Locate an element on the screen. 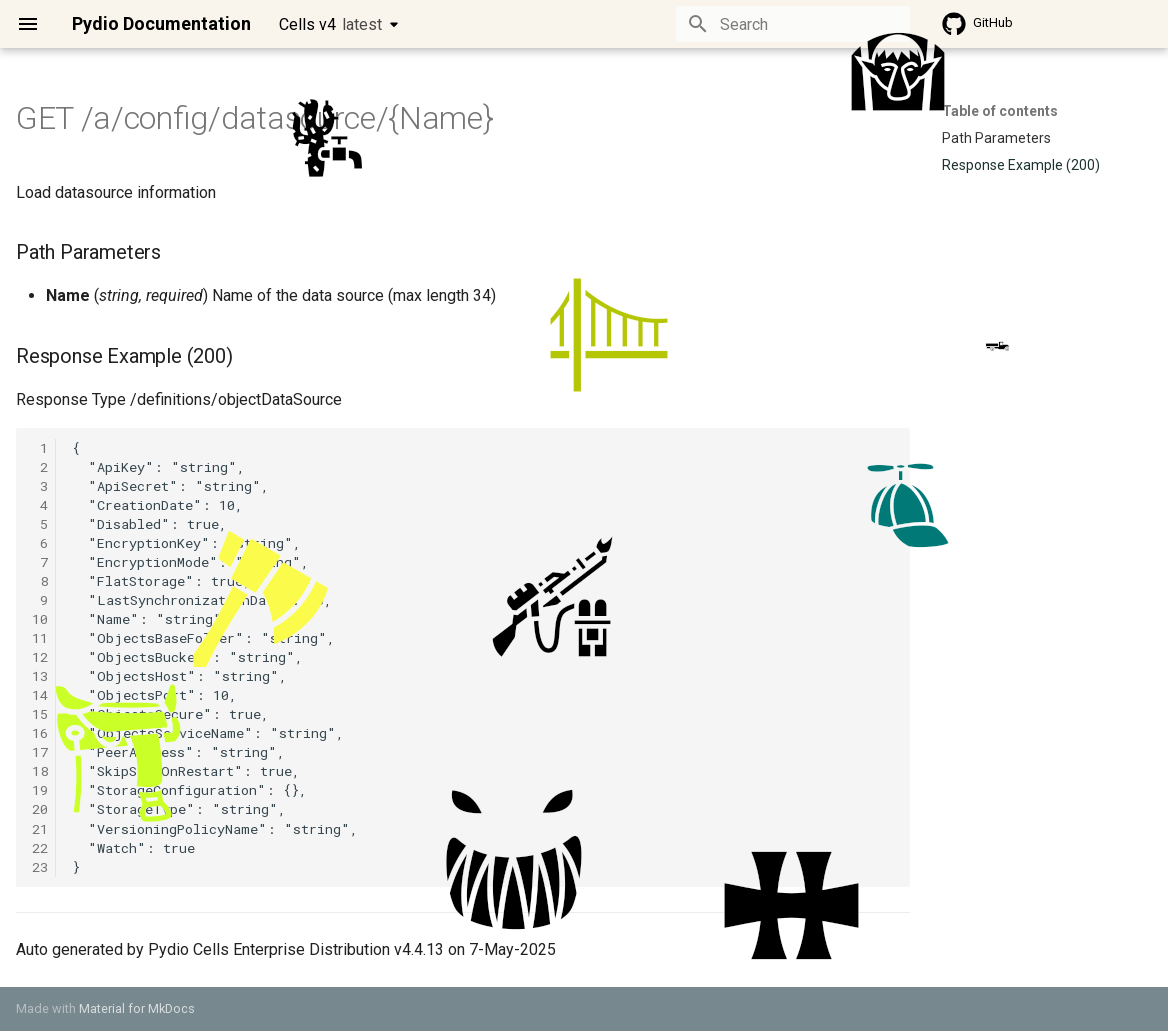 The height and width of the screenshot is (1031, 1168). select flatbed truck for delivery option is located at coordinates (997, 346).